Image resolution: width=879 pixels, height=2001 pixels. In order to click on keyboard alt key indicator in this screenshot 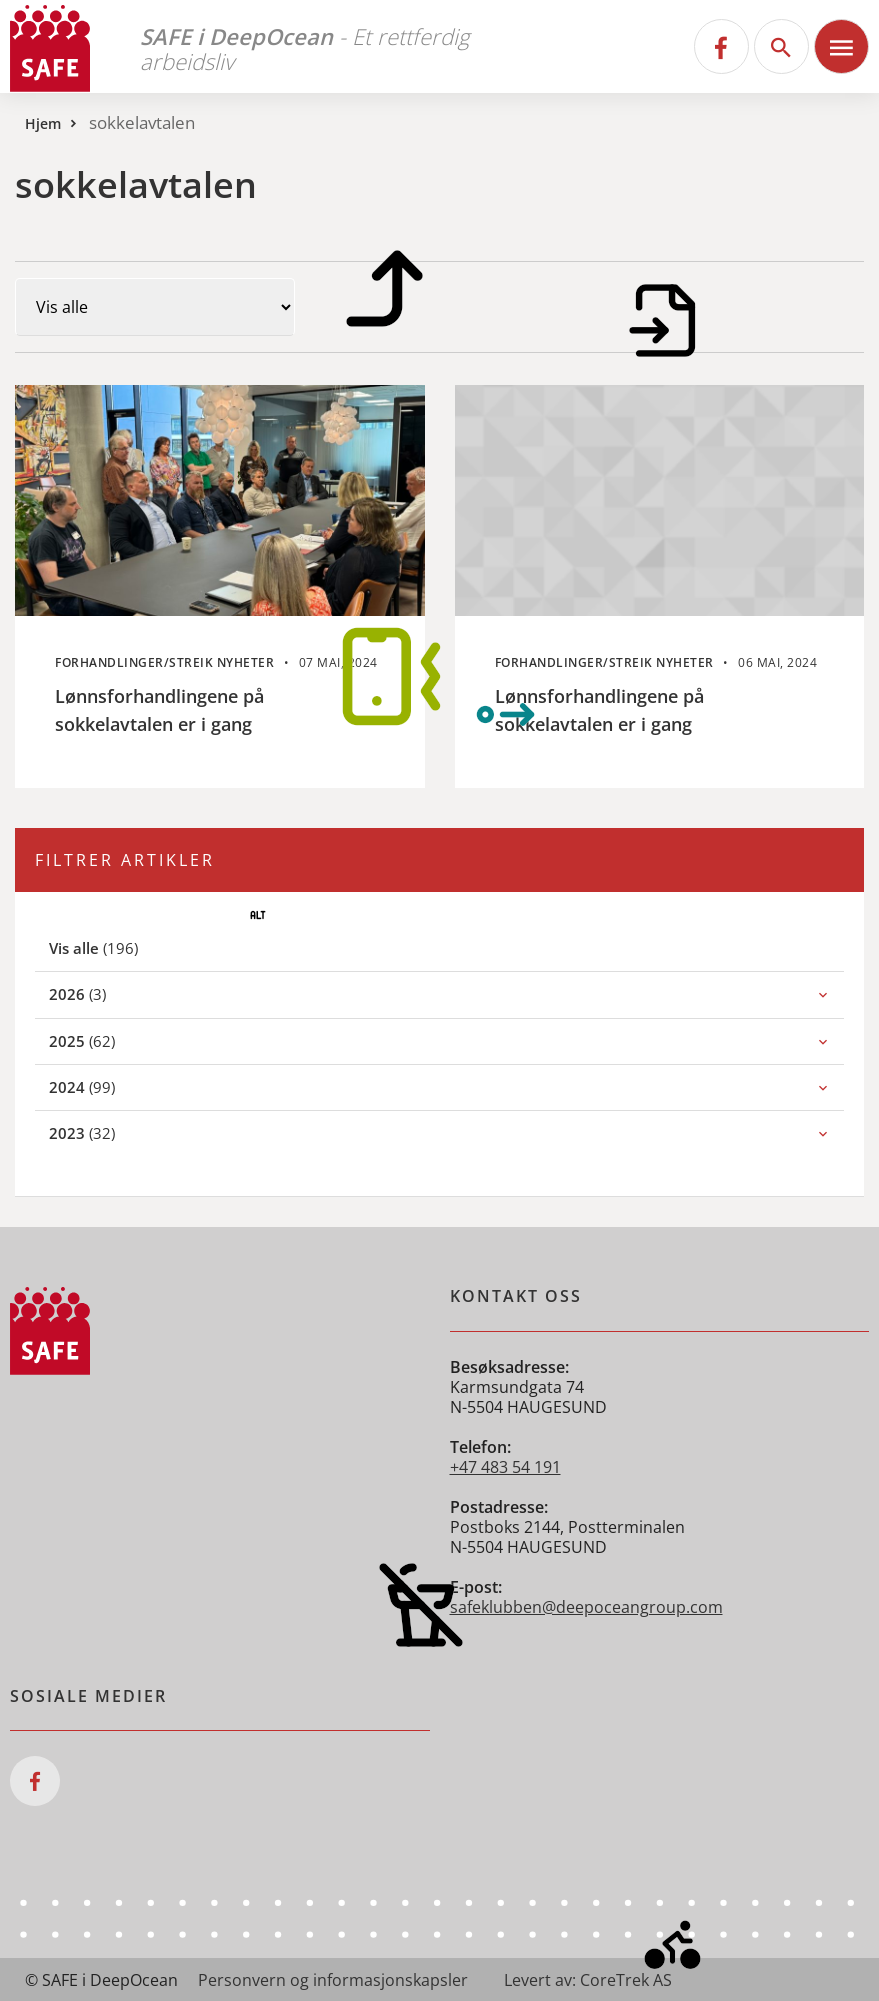, I will do `click(258, 915)`.